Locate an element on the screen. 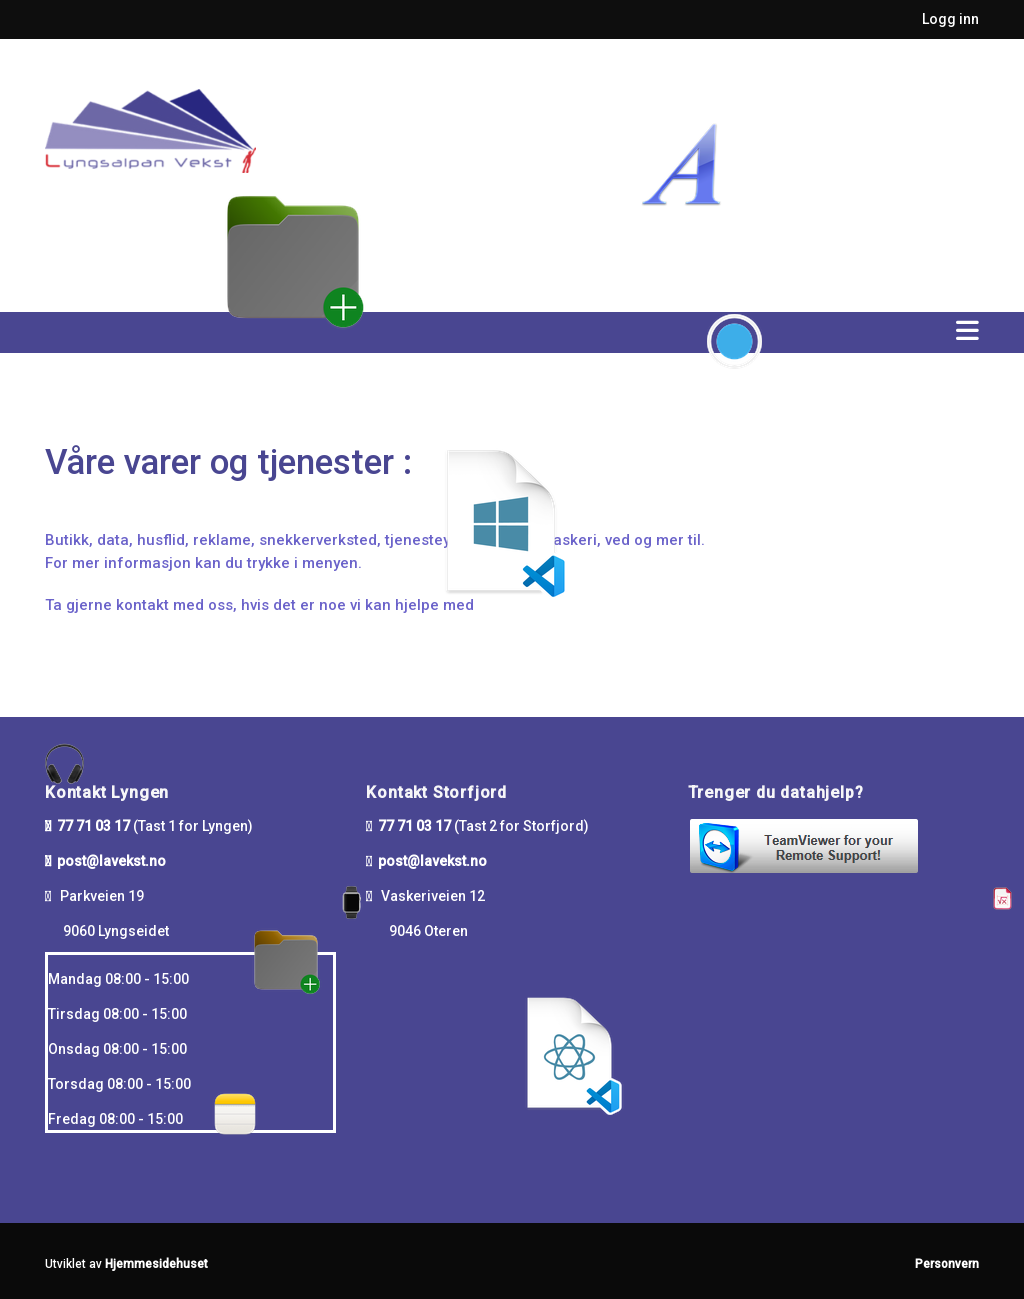 The width and height of the screenshot is (1024, 1299). open a React JavaScript file is located at coordinates (569, 1055).